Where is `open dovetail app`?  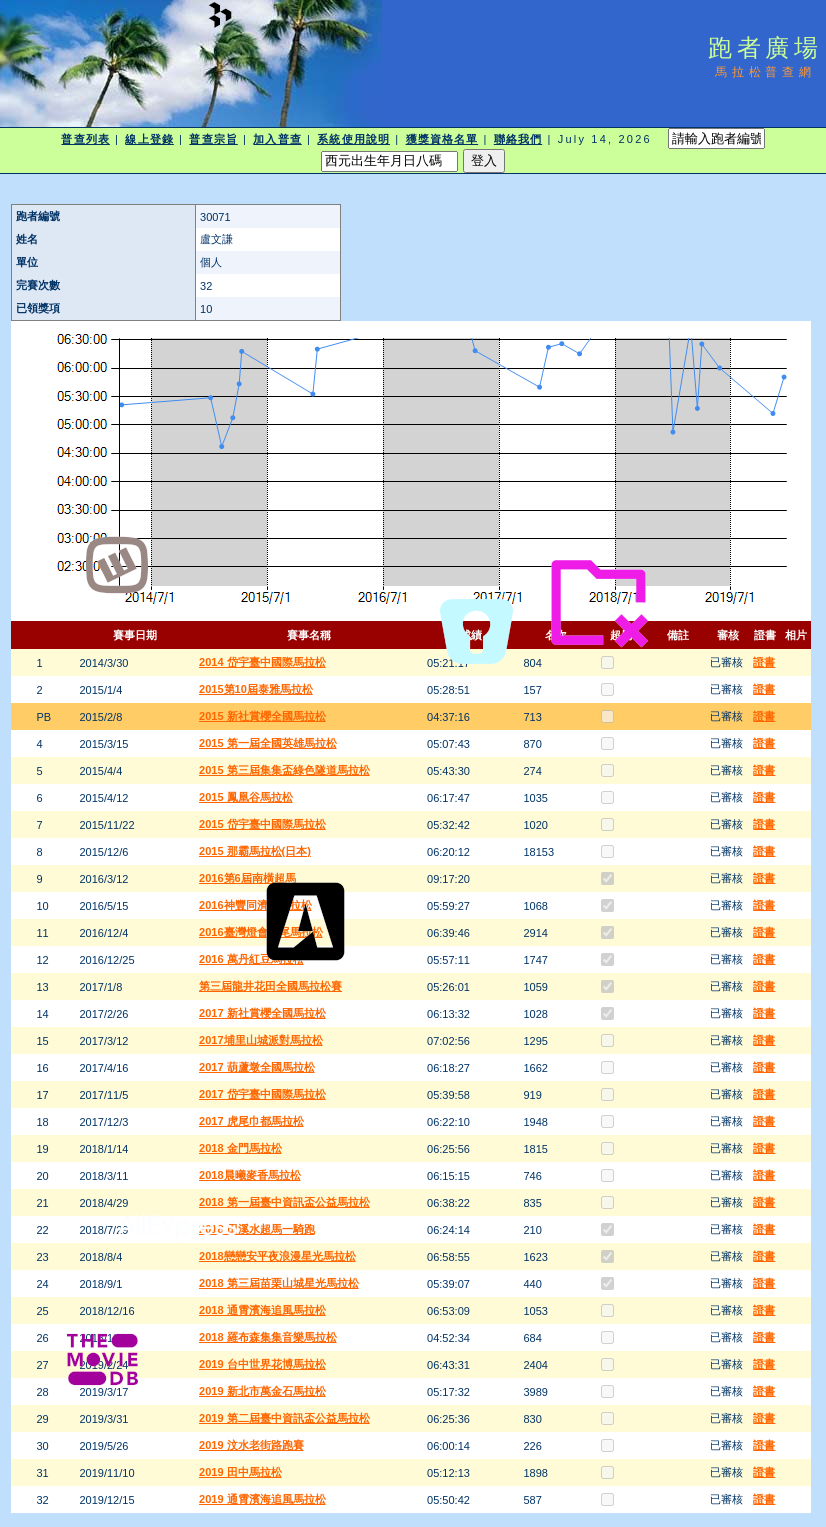 open dovetail app is located at coordinates (220, 15).